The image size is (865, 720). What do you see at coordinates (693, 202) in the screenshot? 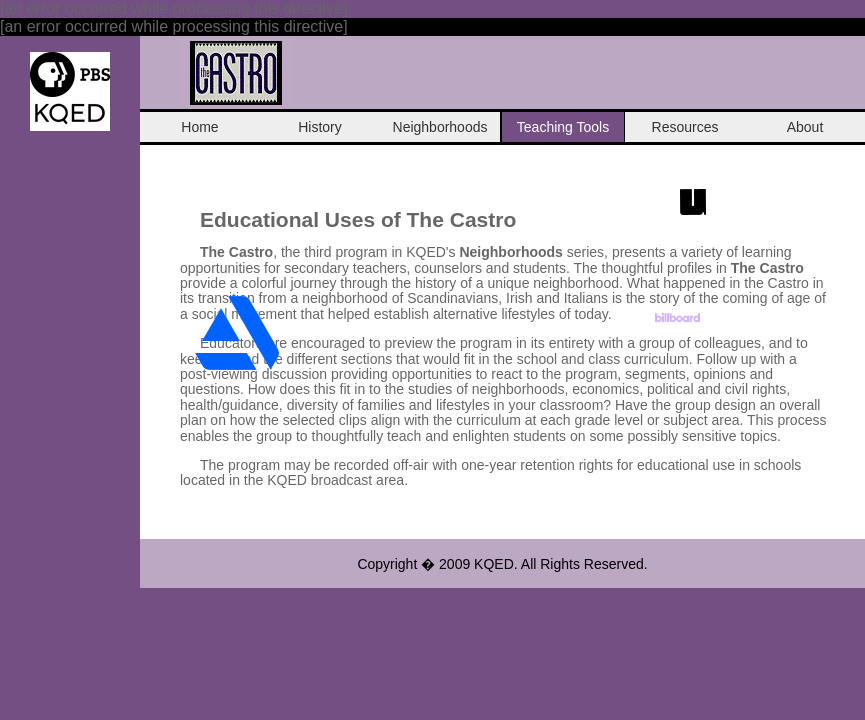
I see `uv python package manager logo` at bounding box center [693, 202].